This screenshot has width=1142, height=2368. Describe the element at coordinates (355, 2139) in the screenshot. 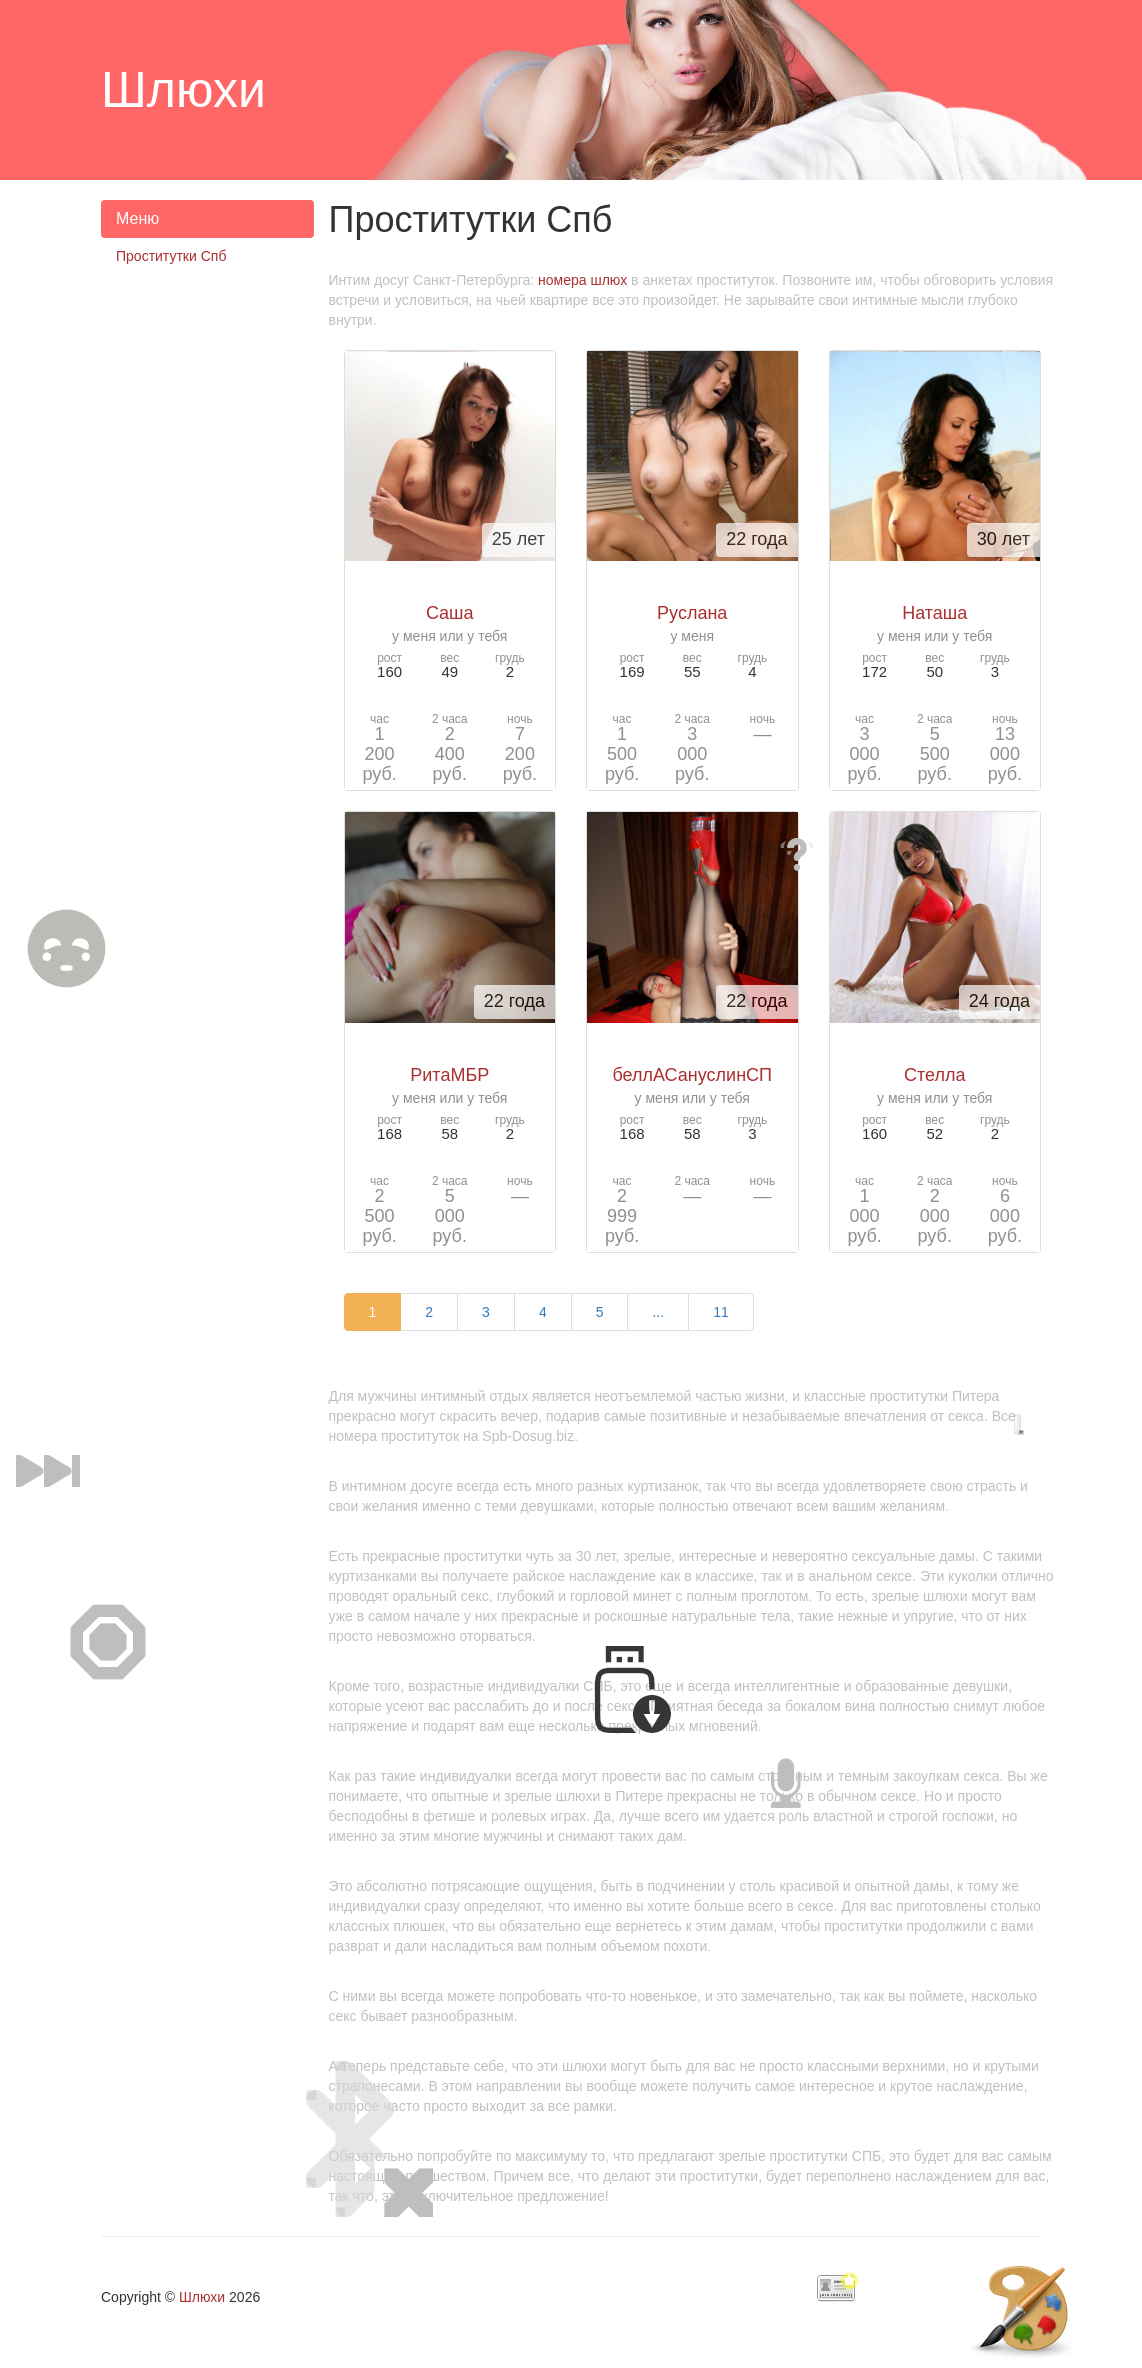

I see `bluetooth is currently disabled` at that location.